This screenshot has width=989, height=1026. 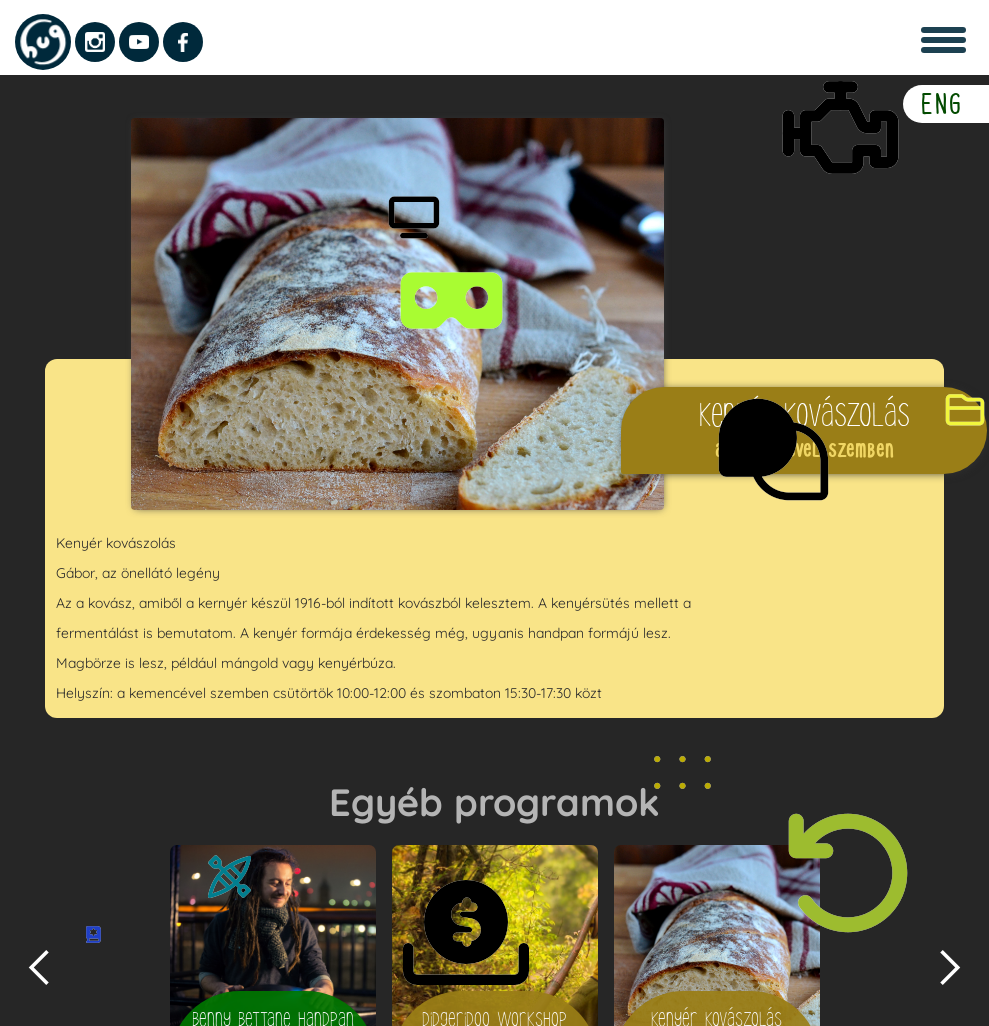 I want to click on kayak or canoe activity option, so click(x=229, y=876).